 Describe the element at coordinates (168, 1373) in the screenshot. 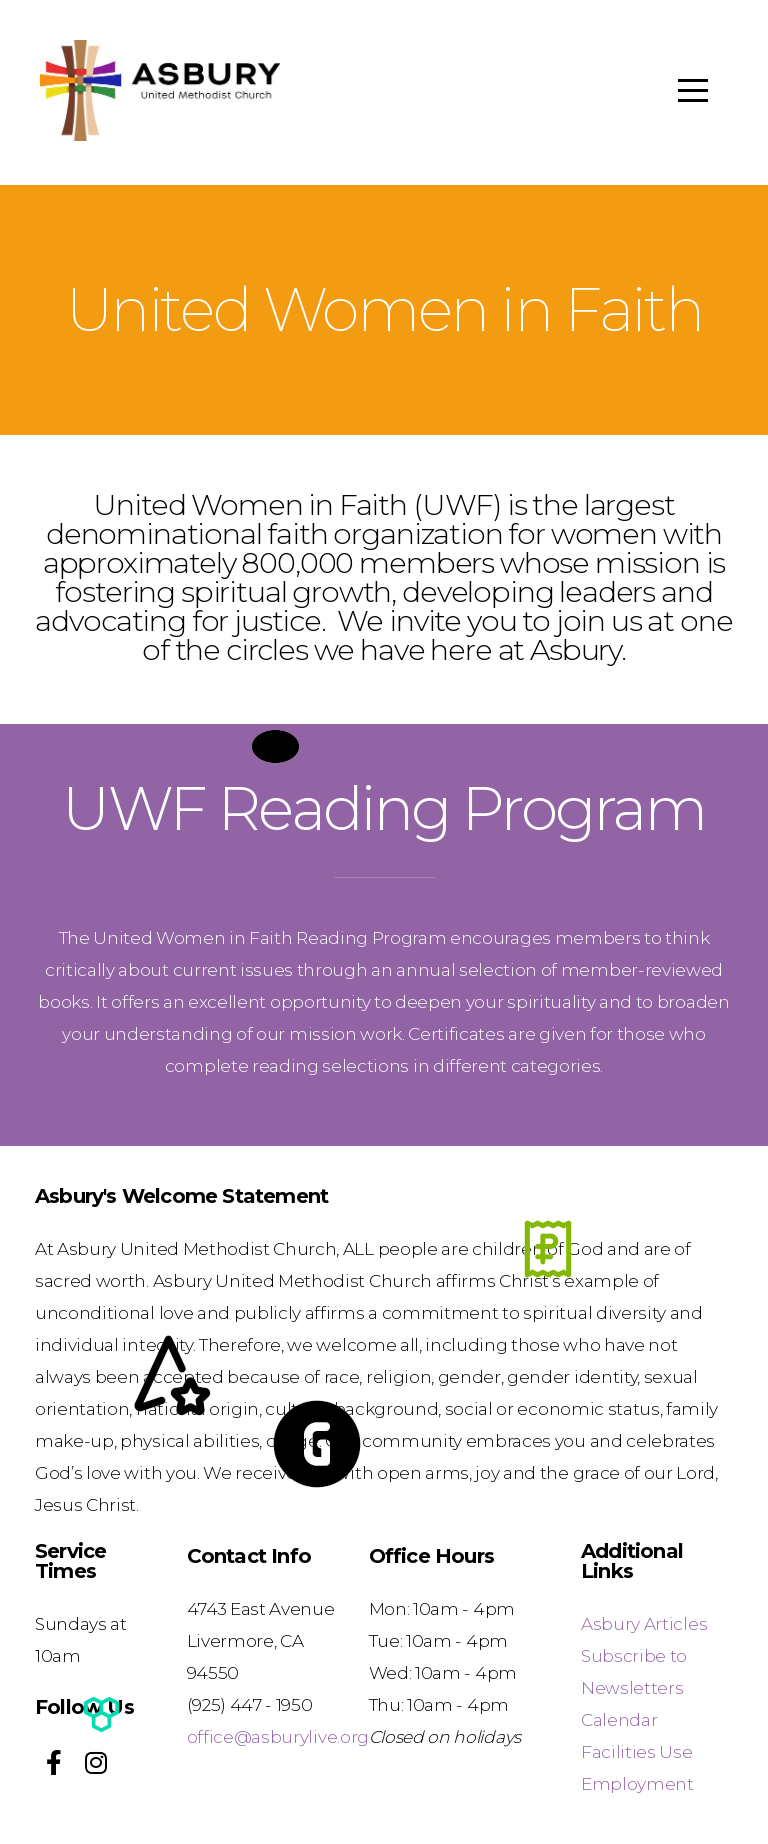

I see `mark current navigation as favorite` at that location.